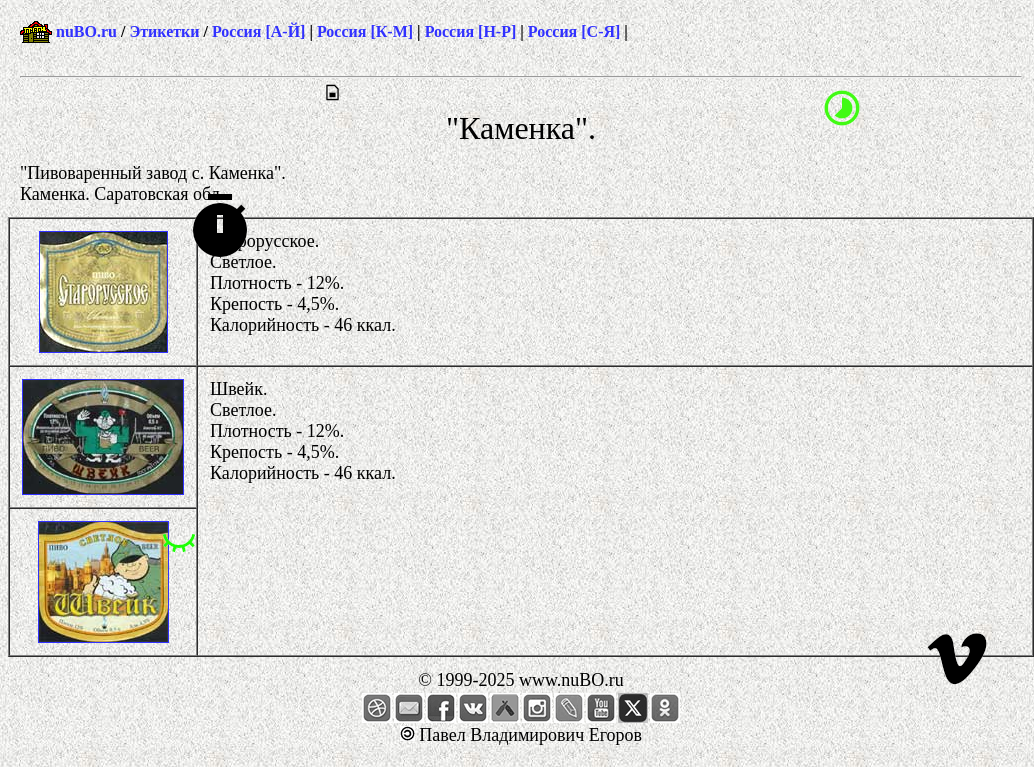 This screenshot has height=767, width=1034. Describe the element at coordinates (179, 542) in the screenshot. I see `hide password or sensitive content` at that location.